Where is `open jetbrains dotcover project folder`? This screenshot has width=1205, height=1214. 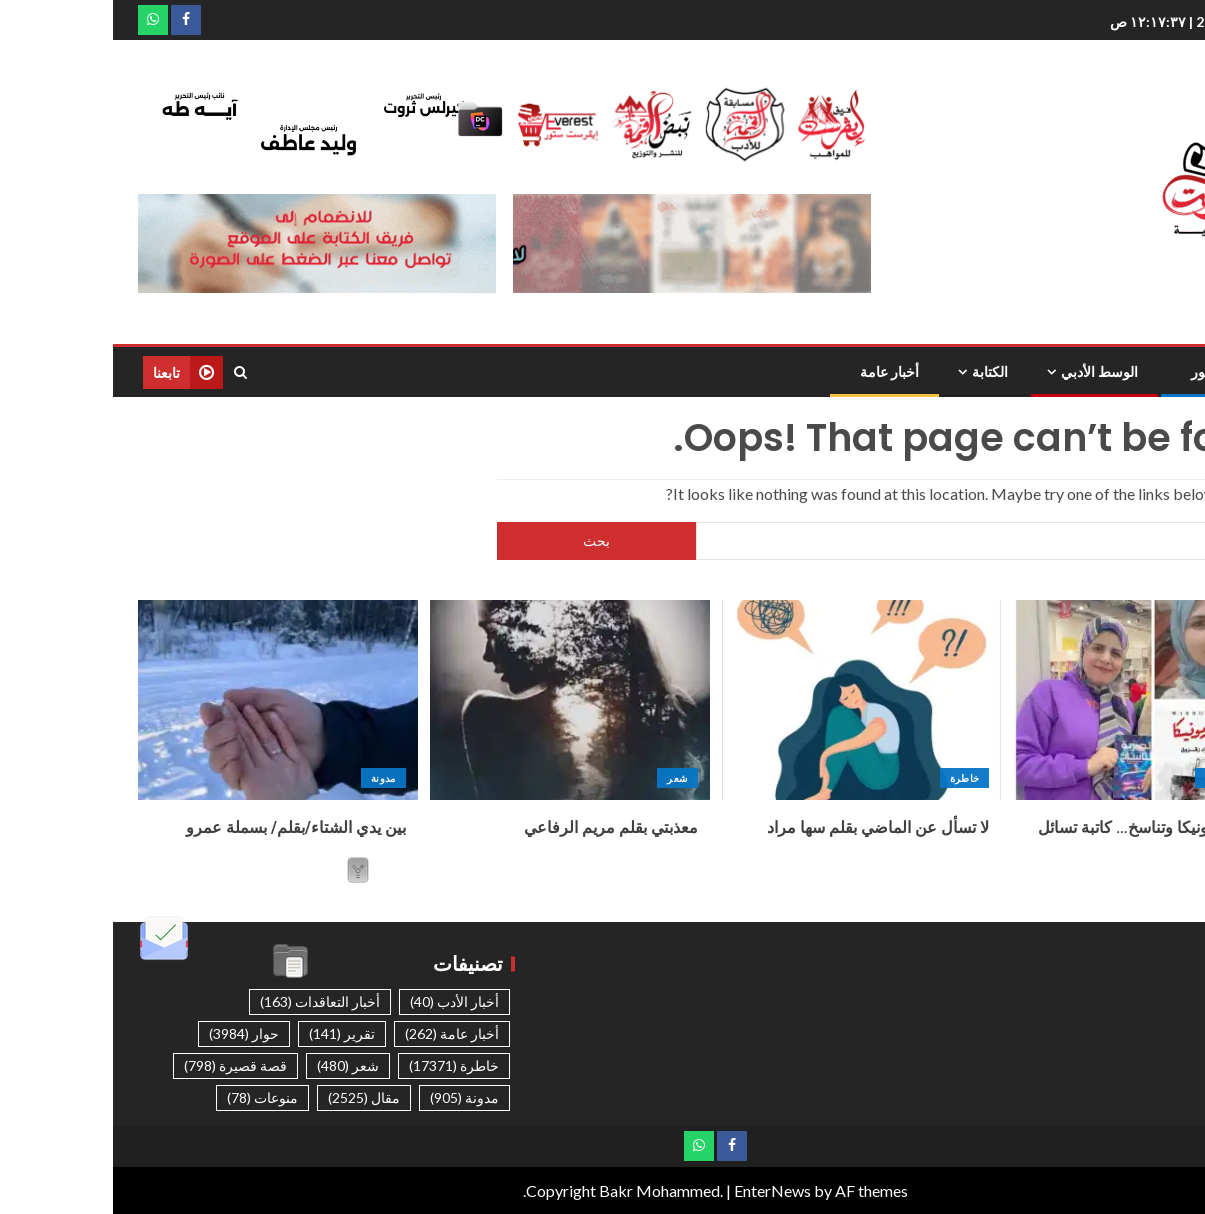
open jetbrains dotcover project folder is located at coordinates (480, 120).